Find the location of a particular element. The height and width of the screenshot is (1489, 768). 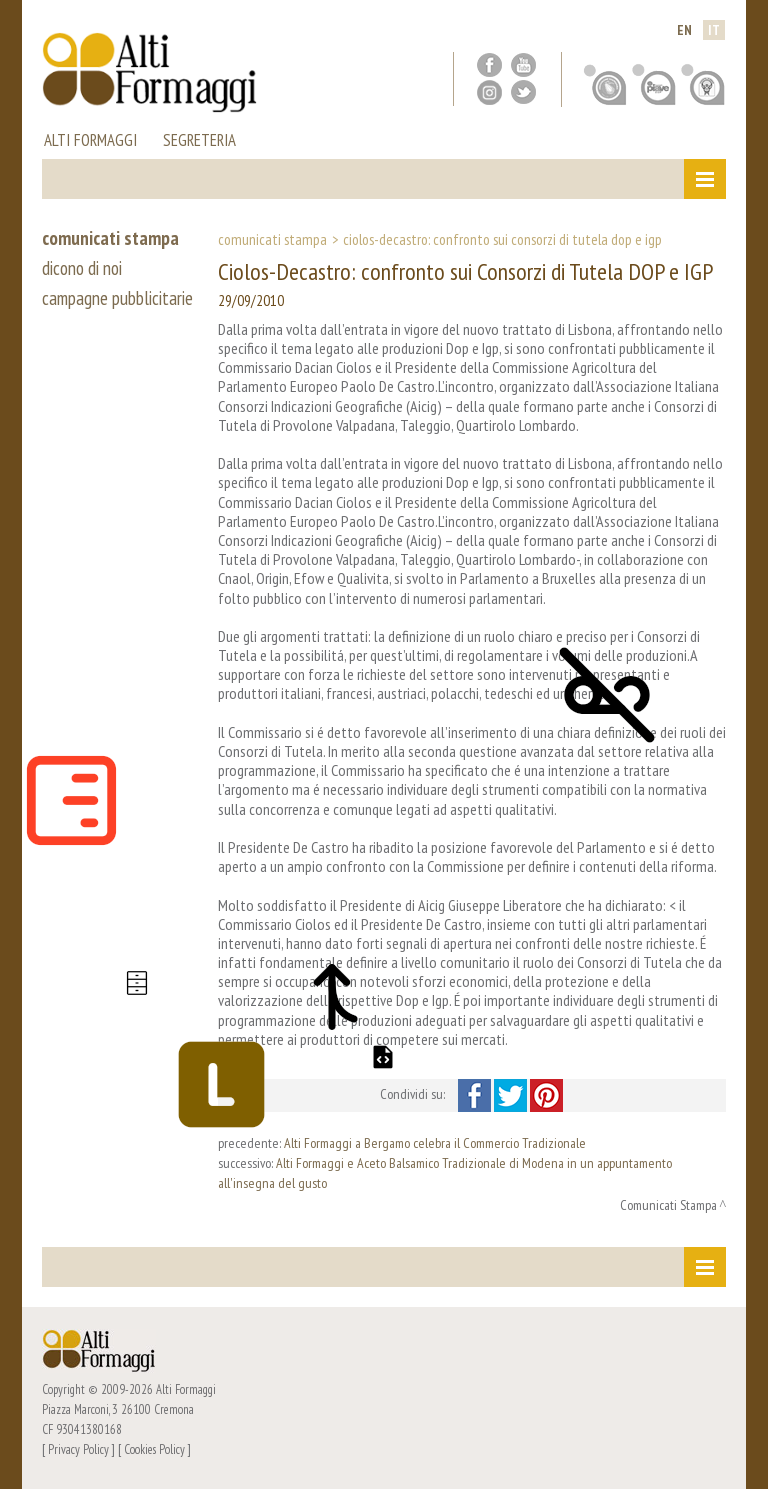

voicemail disabled or unavailable is located at coordinates (607, 695).